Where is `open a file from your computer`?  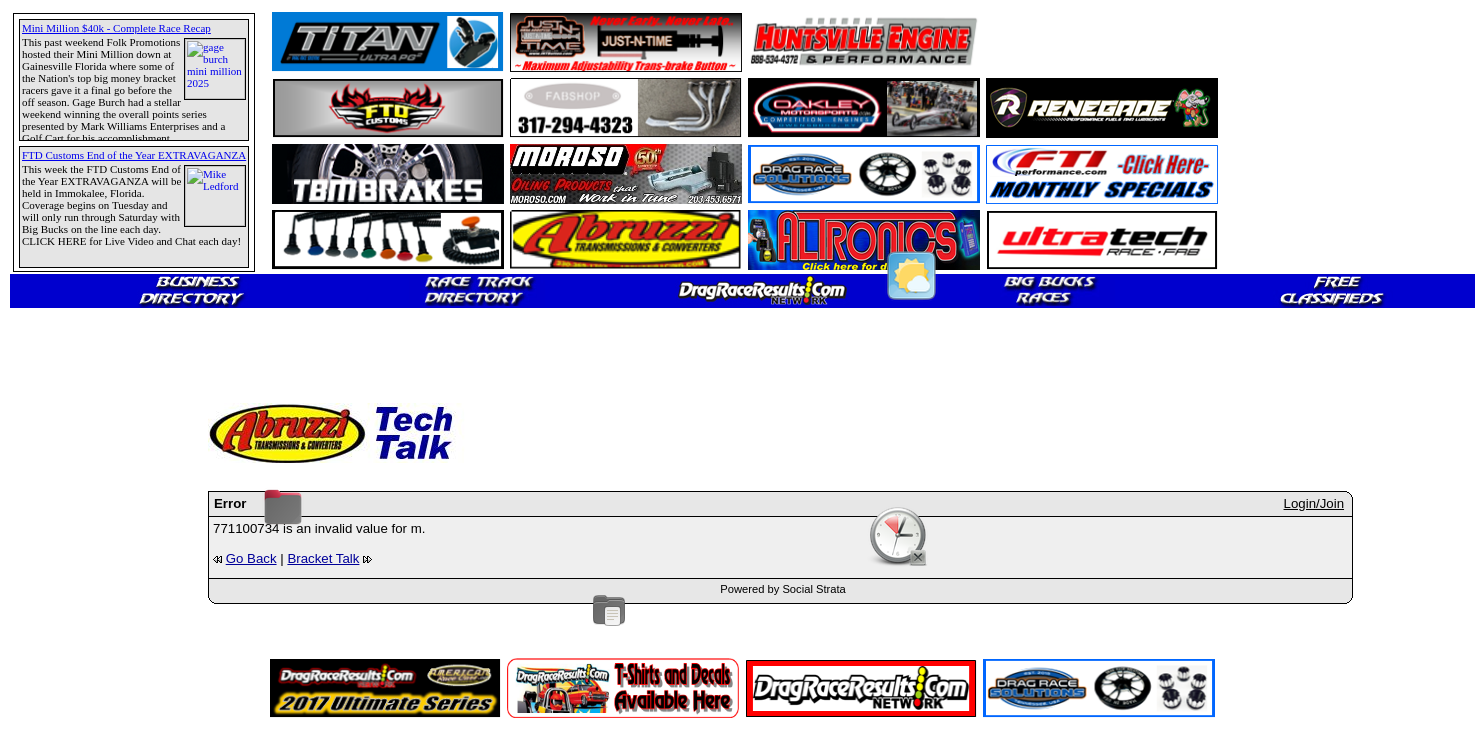 open a file from your computer is located at coordinates (609, 610).